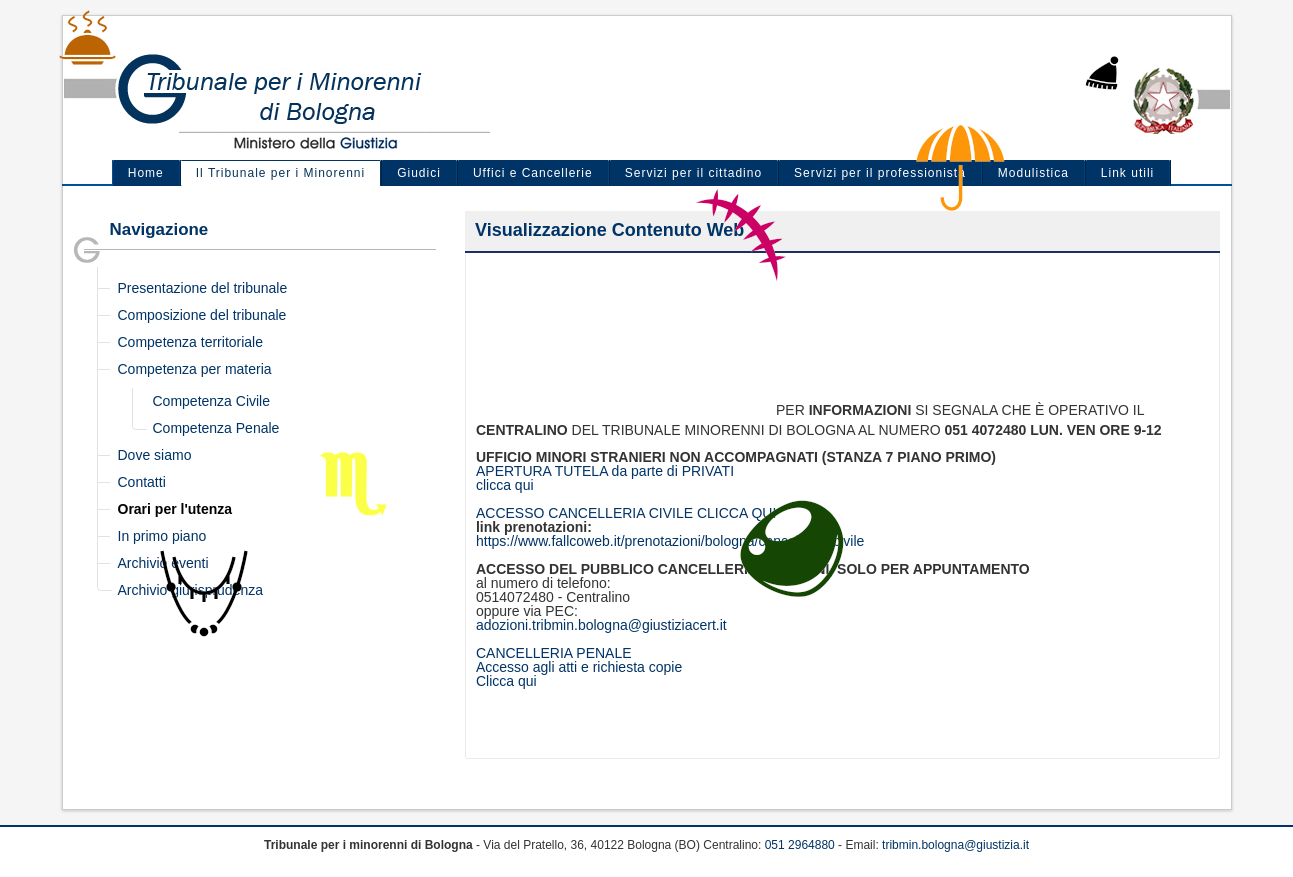 This screenshot has height=877, width=1293. Describe the element at coordinates (791, 549) in the screenshot. I see `hatch or incubate a creature in gameplay` at that location.